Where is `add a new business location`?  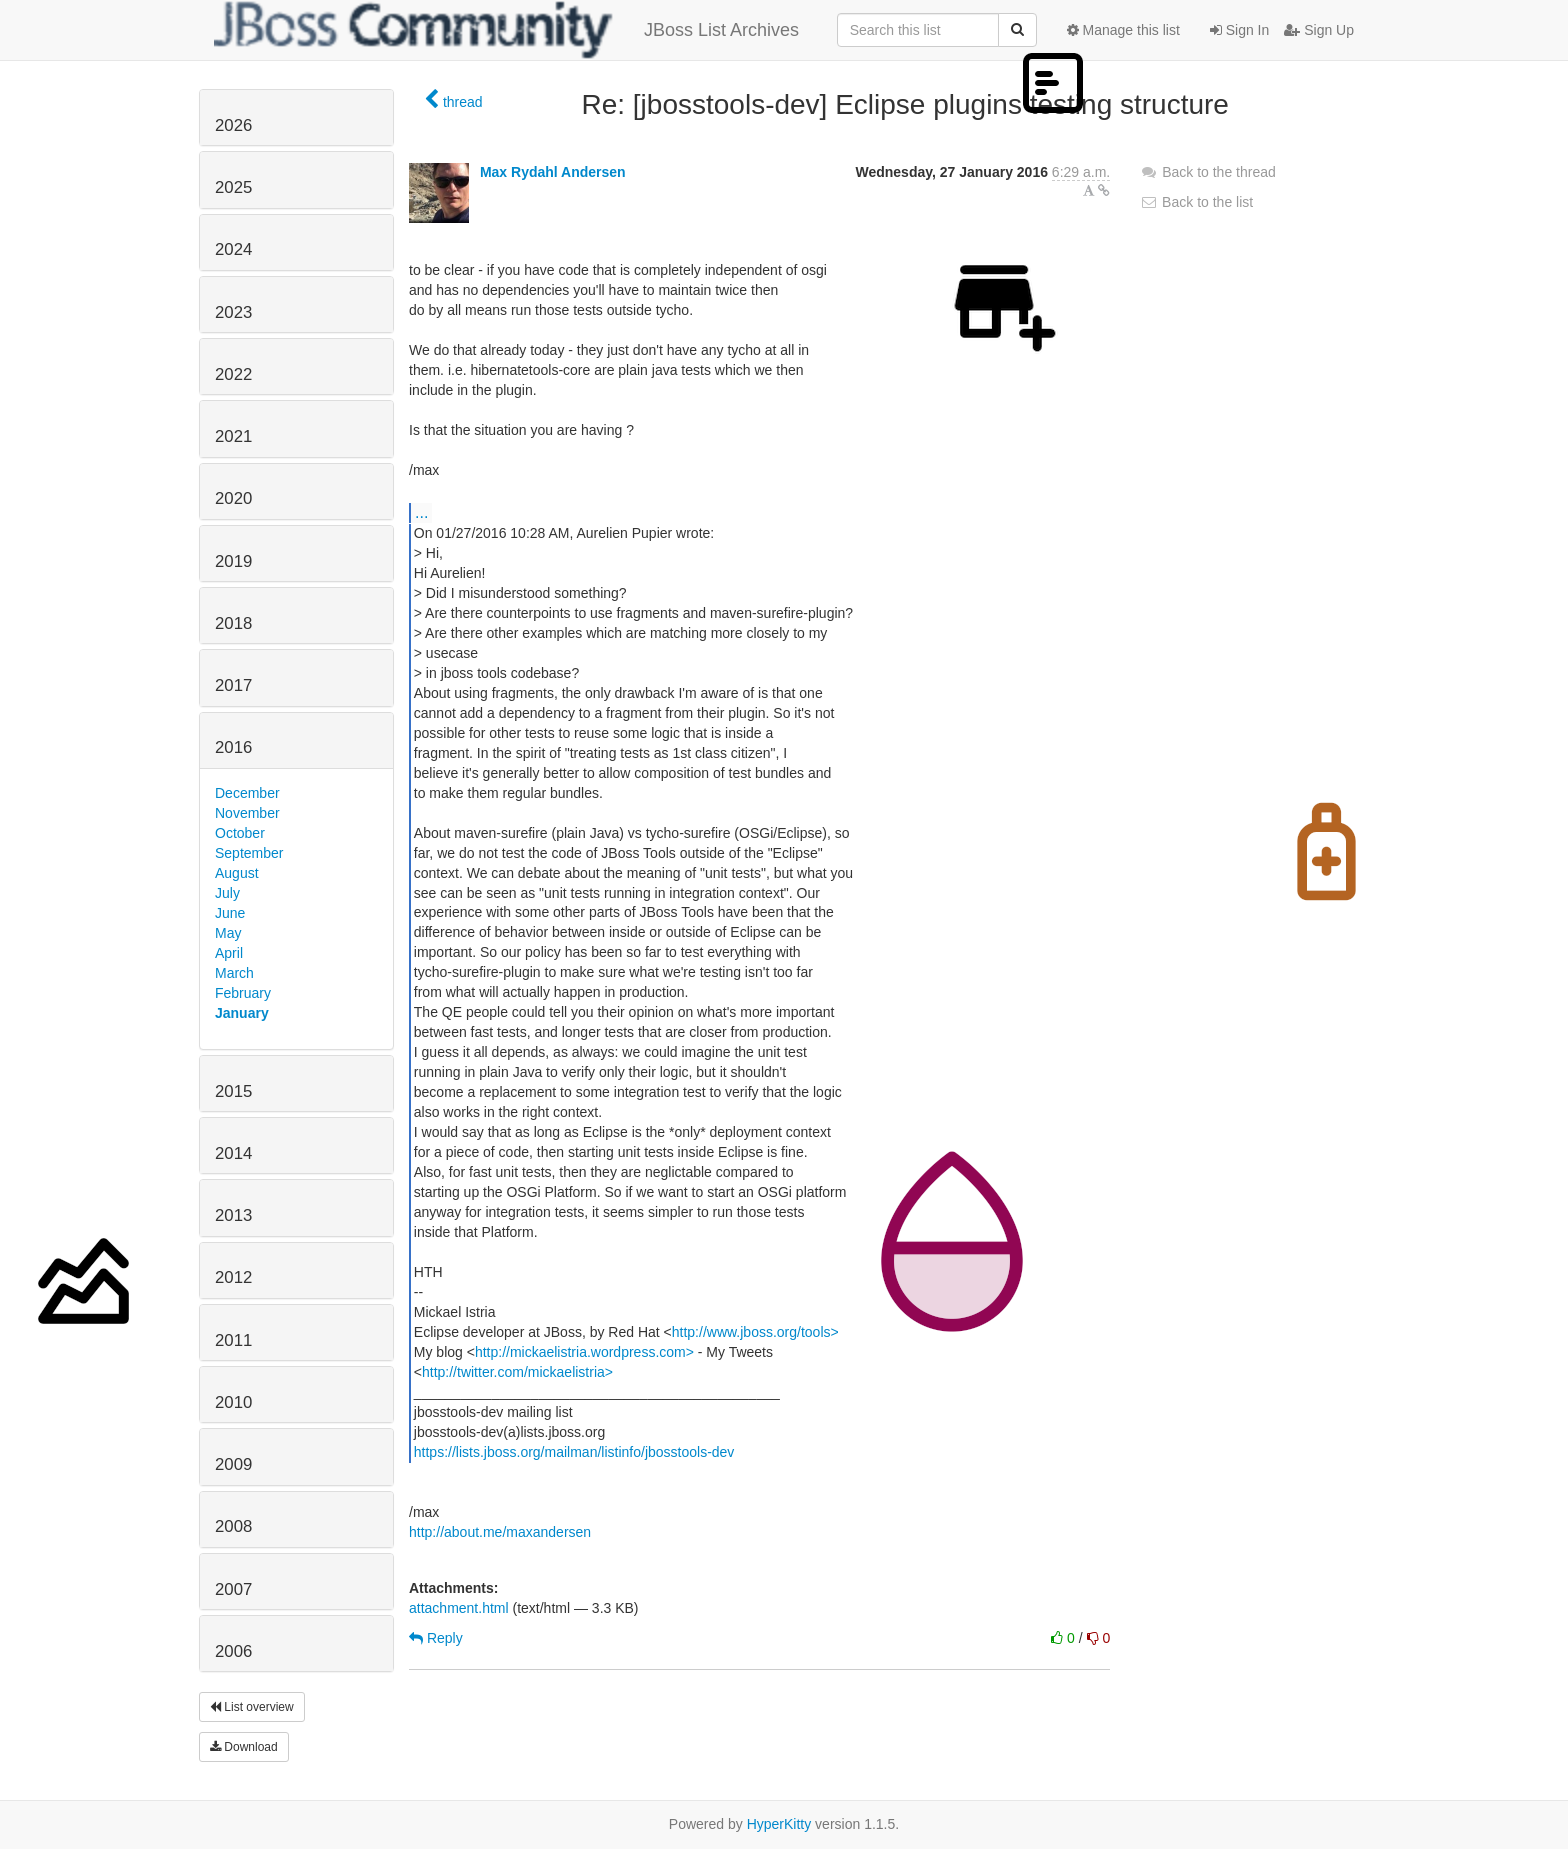 add a new business location is located at coordinates (1005, 301).